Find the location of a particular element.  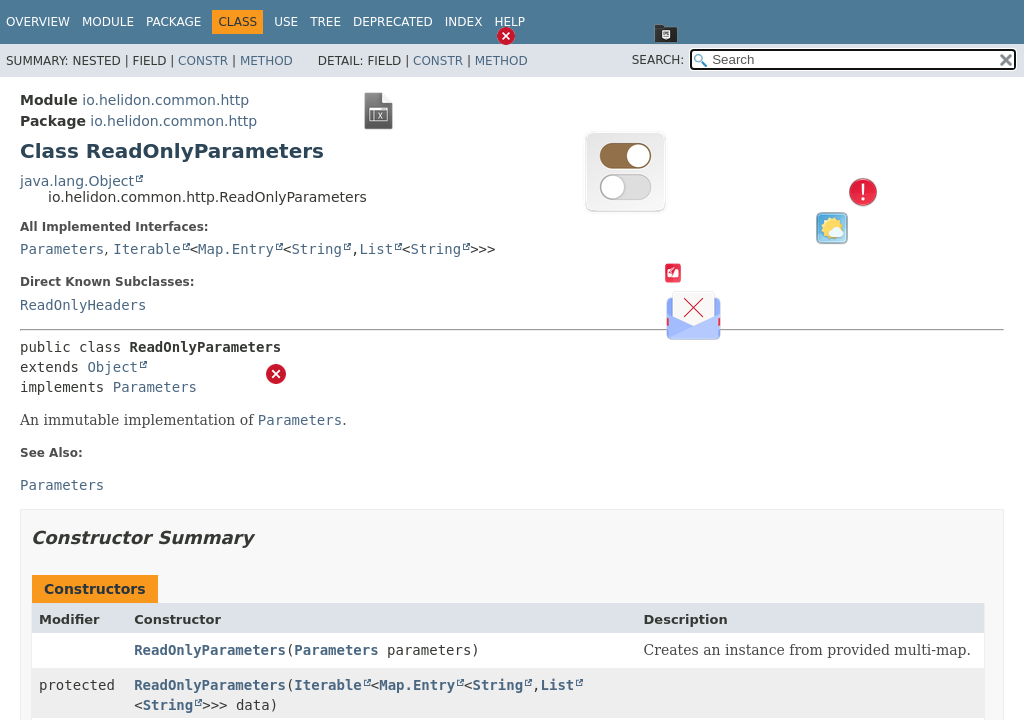

open epic games store folder is located at coordinates (666, 34).